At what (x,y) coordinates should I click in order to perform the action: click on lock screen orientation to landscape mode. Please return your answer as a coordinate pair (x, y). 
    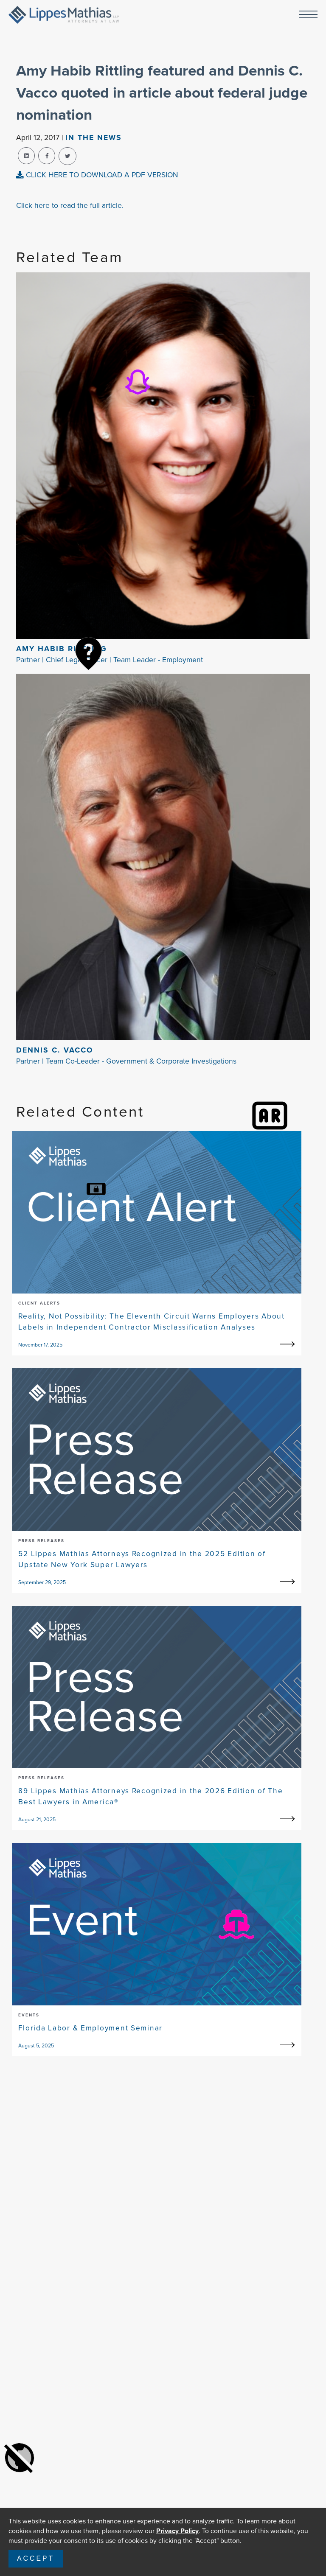
    Looking at the image, I should click on (96, 1189).